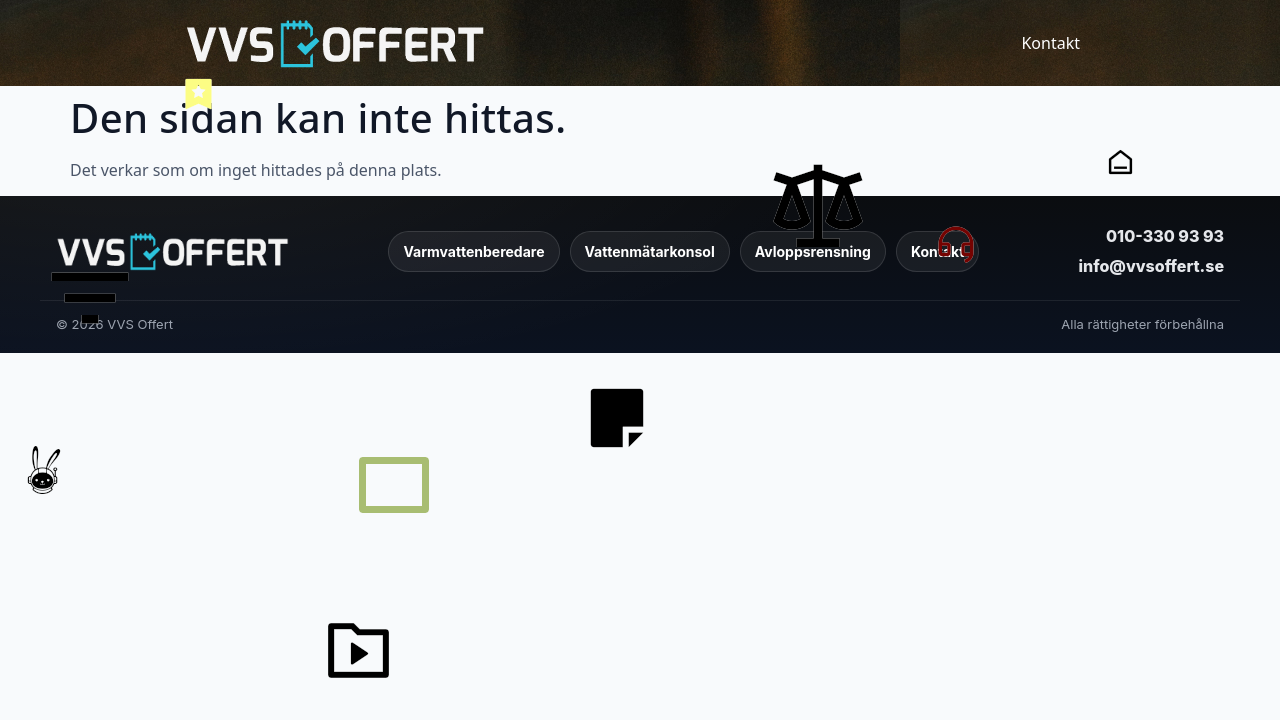  Describe the element at coordinates (818, 208) in the screenshot. I see `access legal or terms of service information` at that location.